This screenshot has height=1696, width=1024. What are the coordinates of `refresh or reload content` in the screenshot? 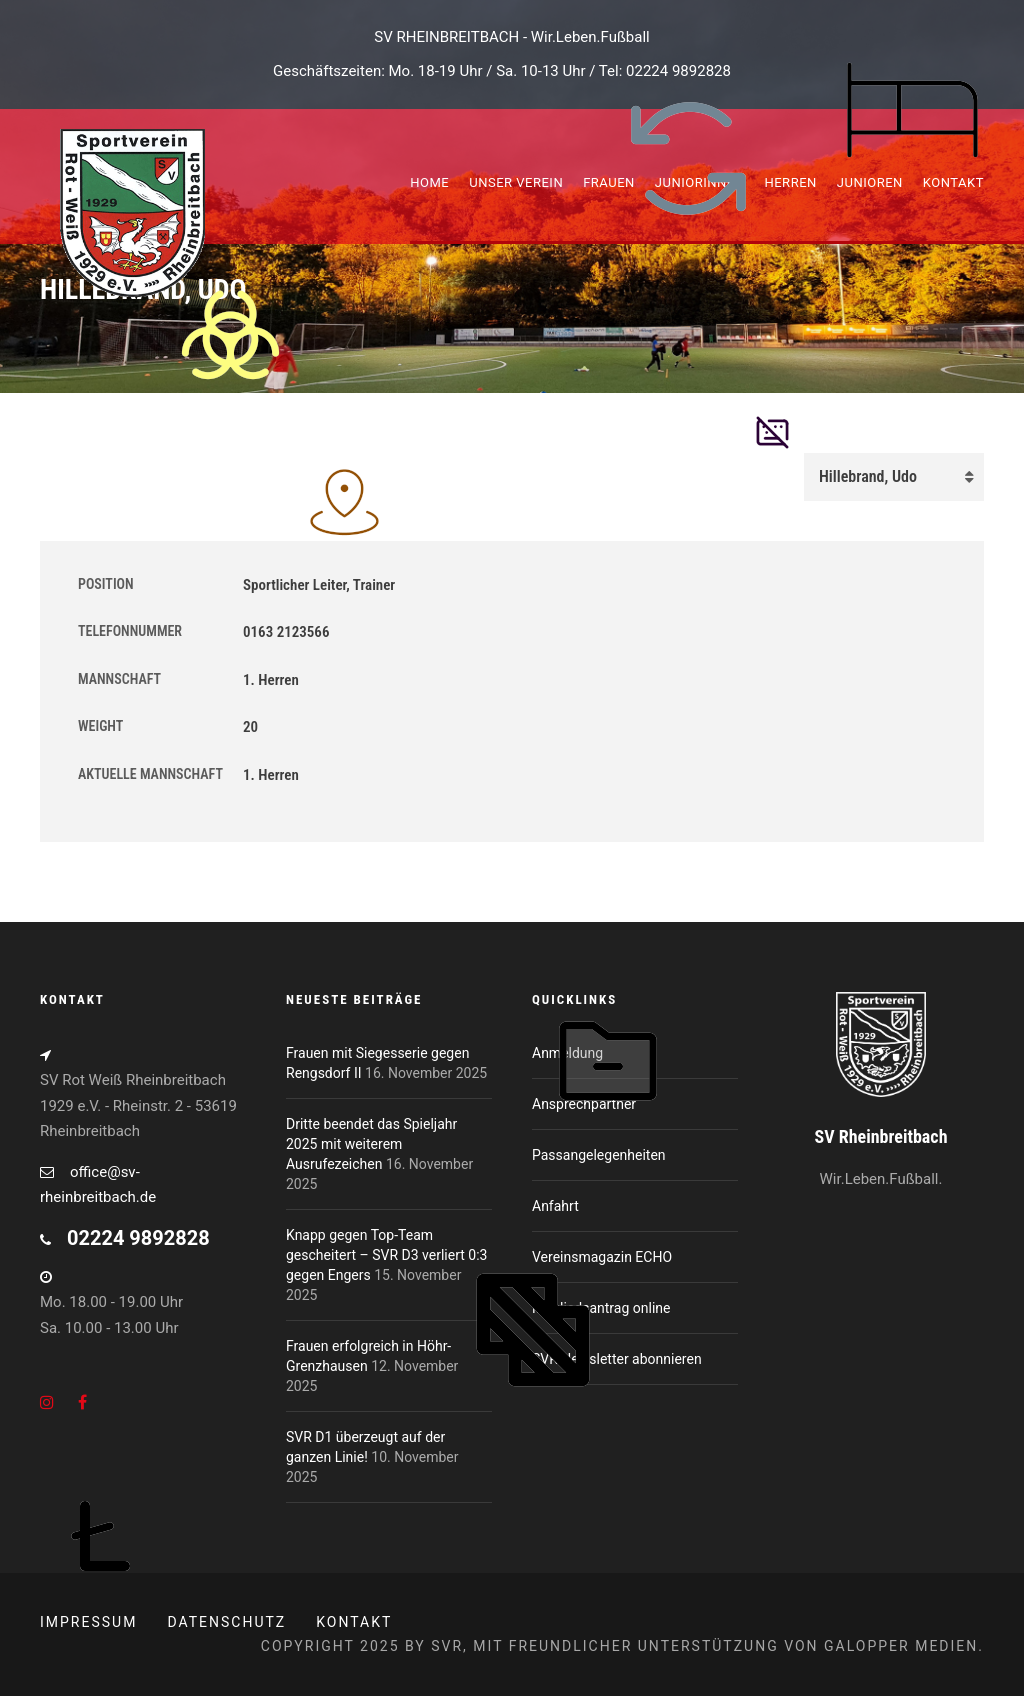 It's located at (688, 158).